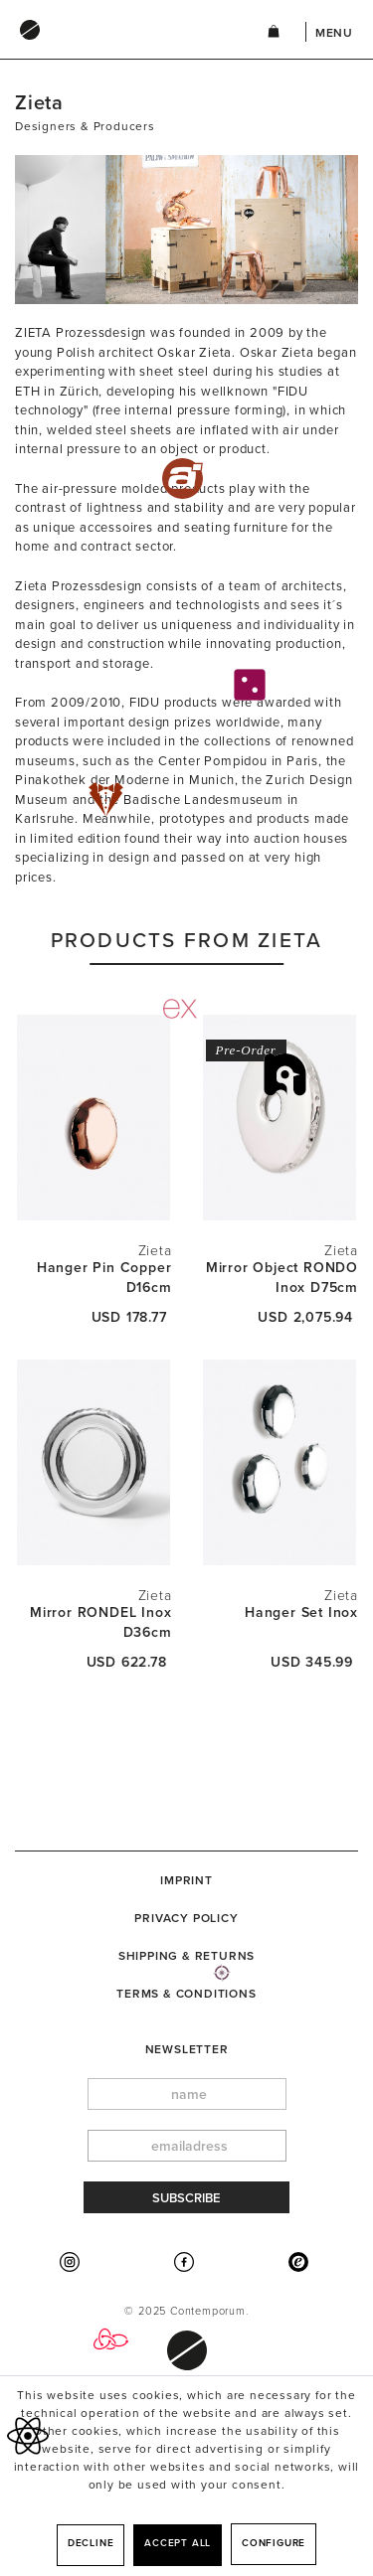  What do you see at coordinates (284, 1074) in the screenshot?
I see `nobara linux distribution logo` at bounding box center [284, 1074].